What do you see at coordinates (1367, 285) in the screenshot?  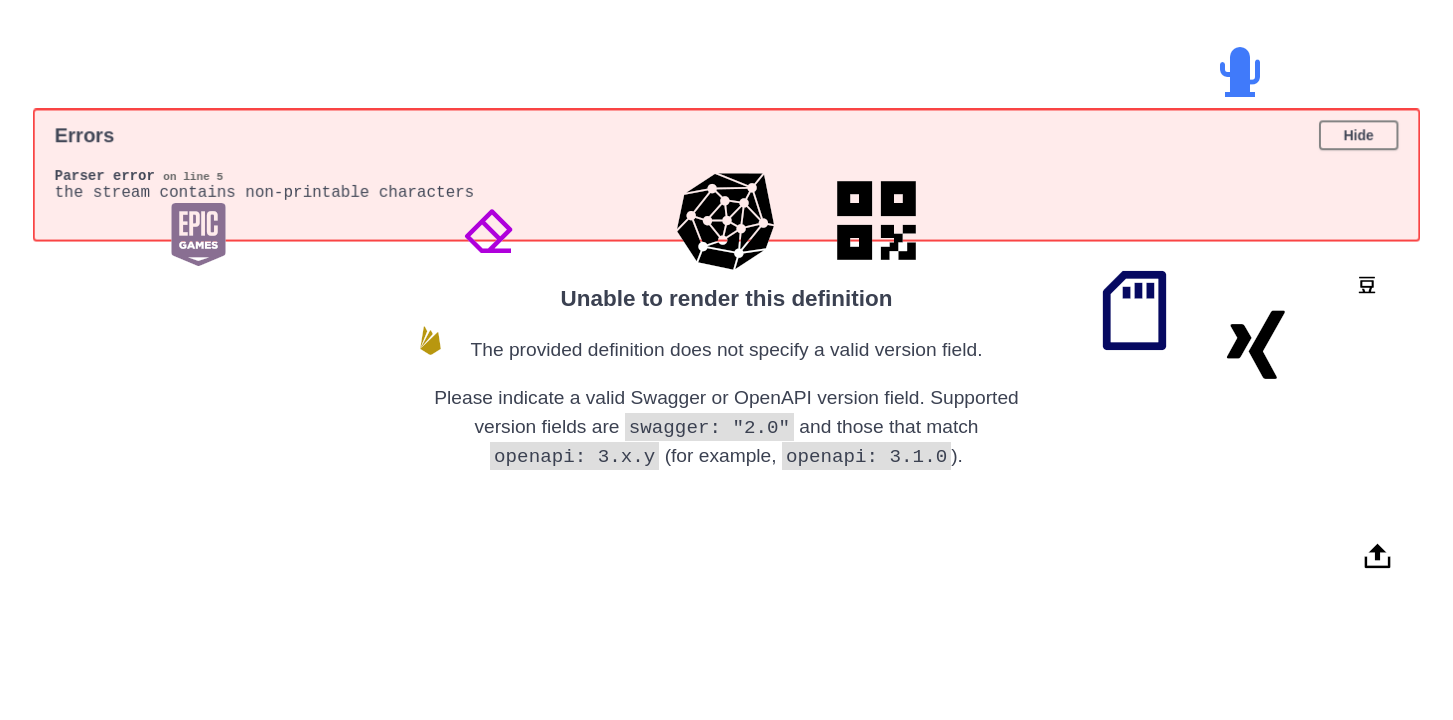 I see `open douban app` at bounding box center [1367, 285].